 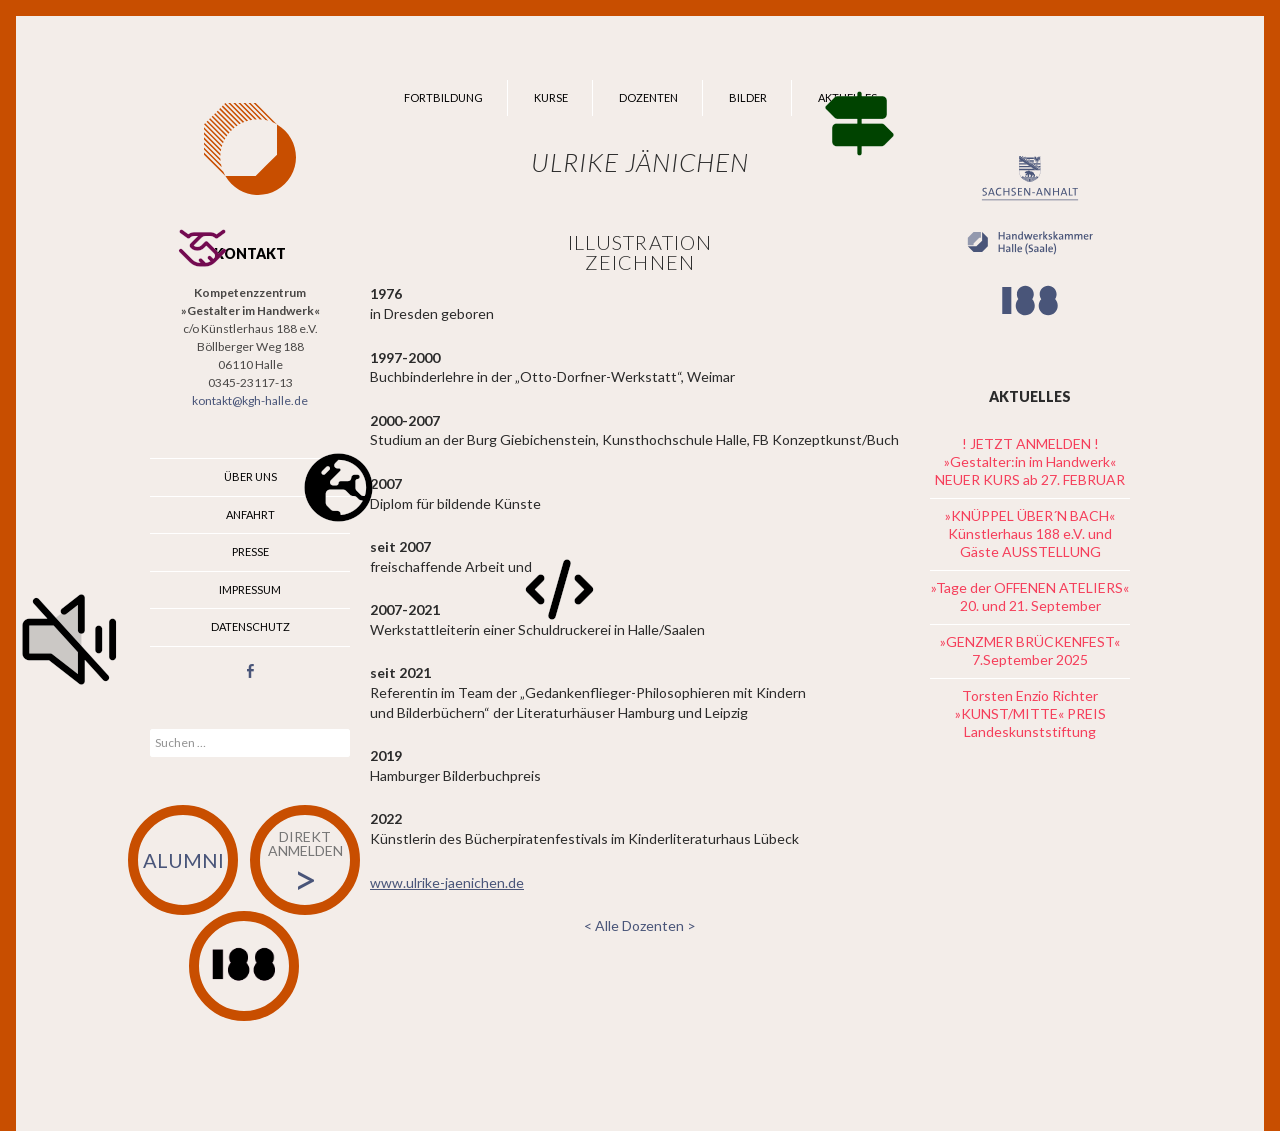 What do you see at coordinates (338, 487) in the screenshot?
I see `switch to international or global settings` at bounding box center [338, 487].